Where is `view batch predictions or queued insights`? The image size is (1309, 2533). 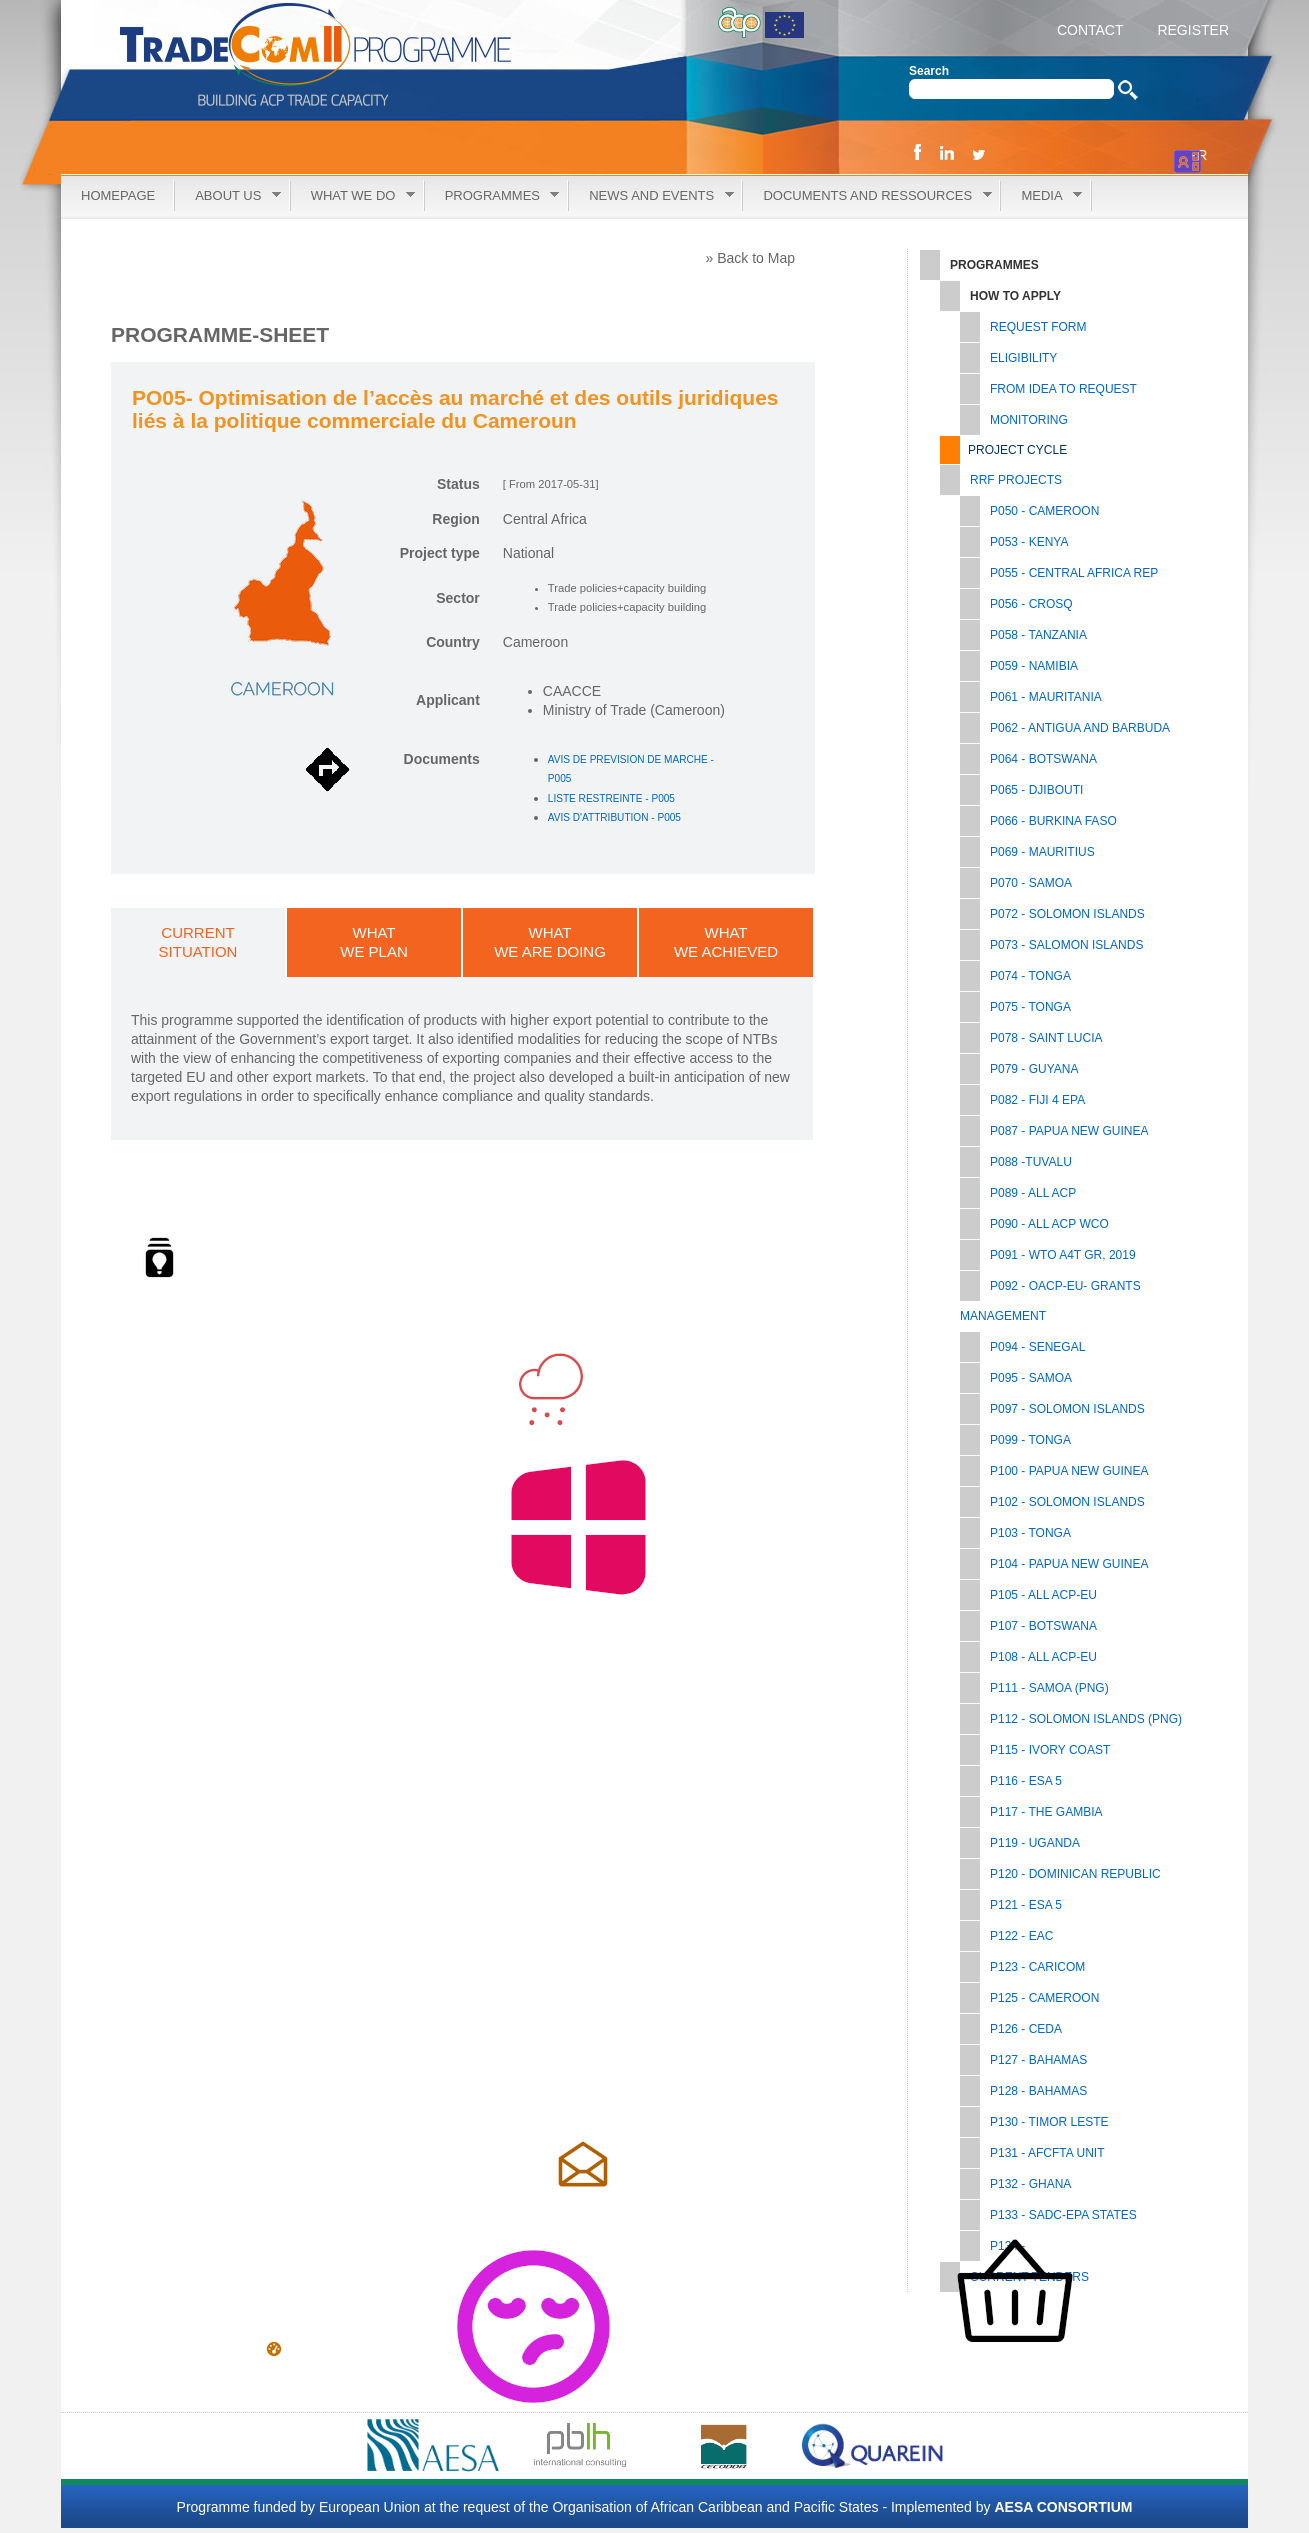 view batch predictions or queued insights is located at coordinates (159, 1257).